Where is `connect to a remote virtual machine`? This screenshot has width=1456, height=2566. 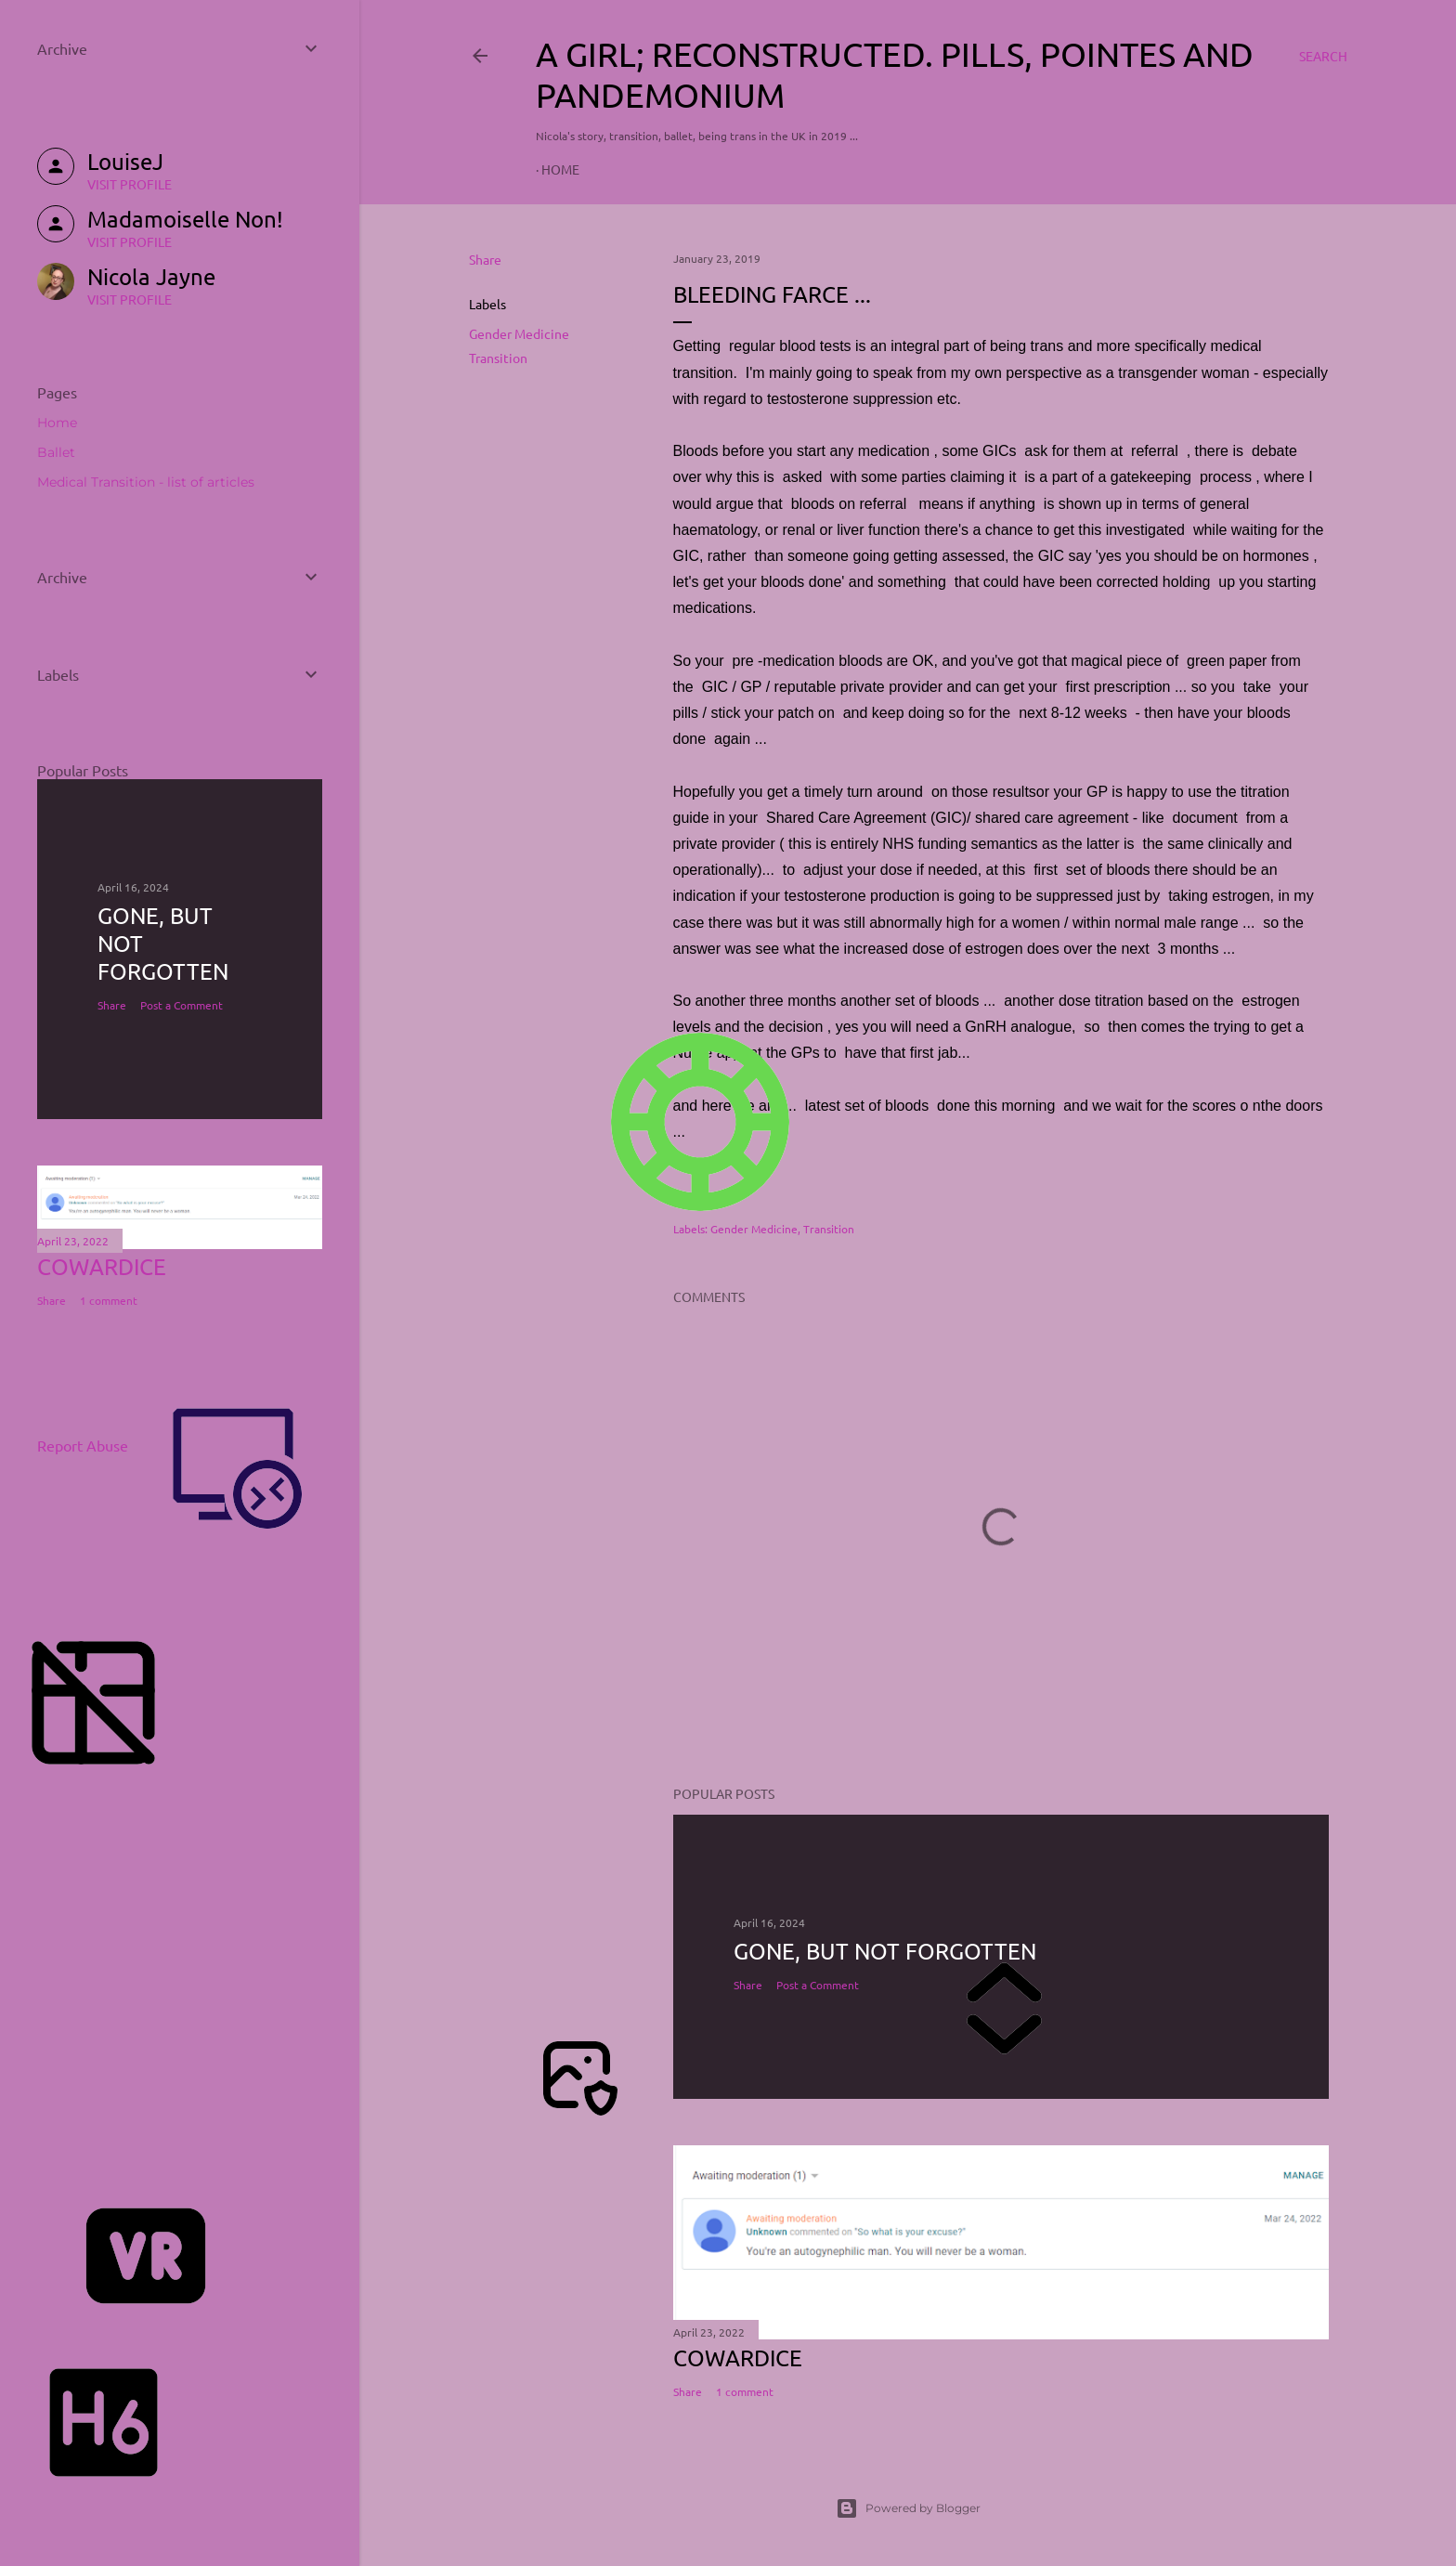
connect to a remote virtual machine is located at coordinates (233, 1460).